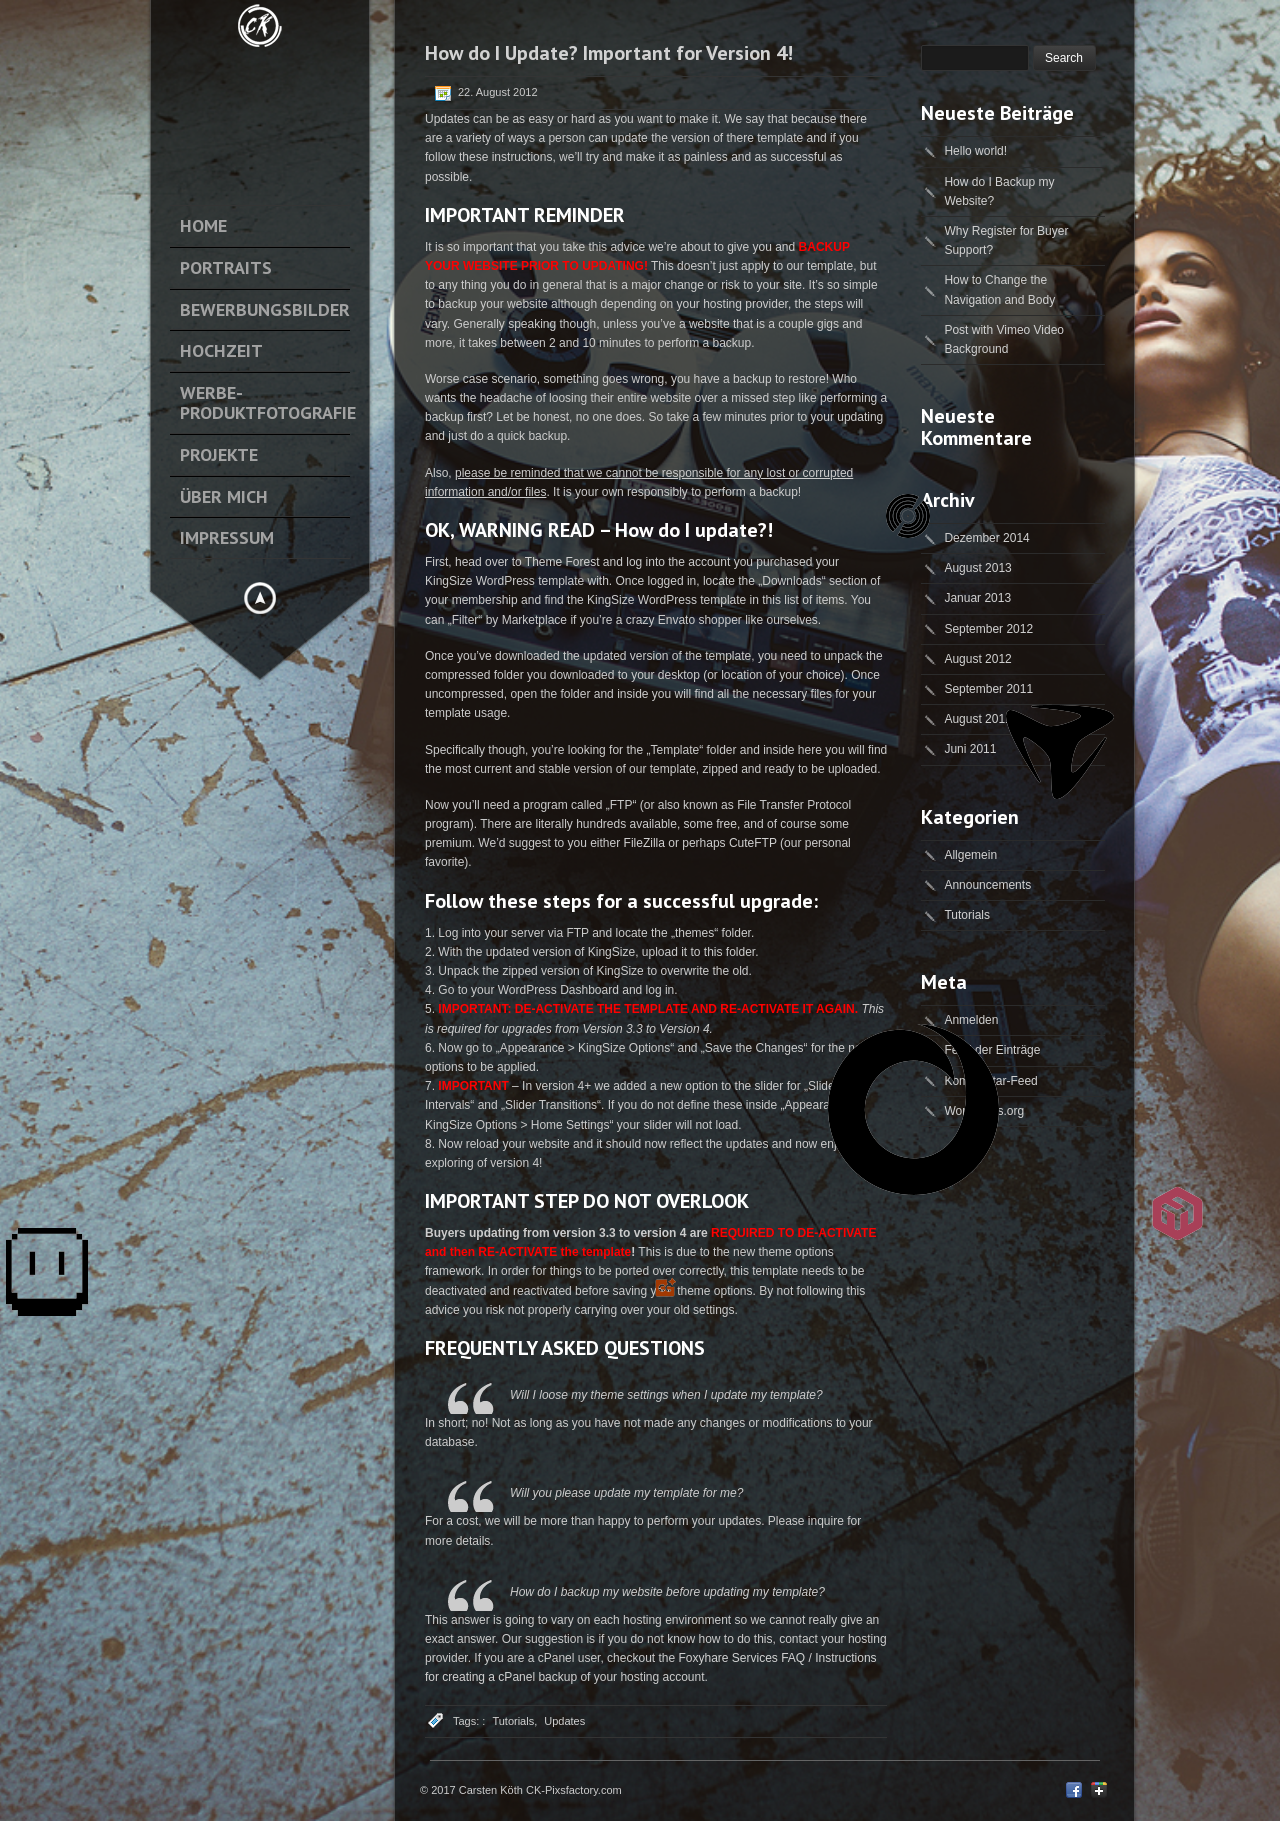 This screenshot has width=1280, height=1821. Describe the element at coordinates (47, 1272) in the screenshot. I see `open aseprite pixel art editor` at that location.